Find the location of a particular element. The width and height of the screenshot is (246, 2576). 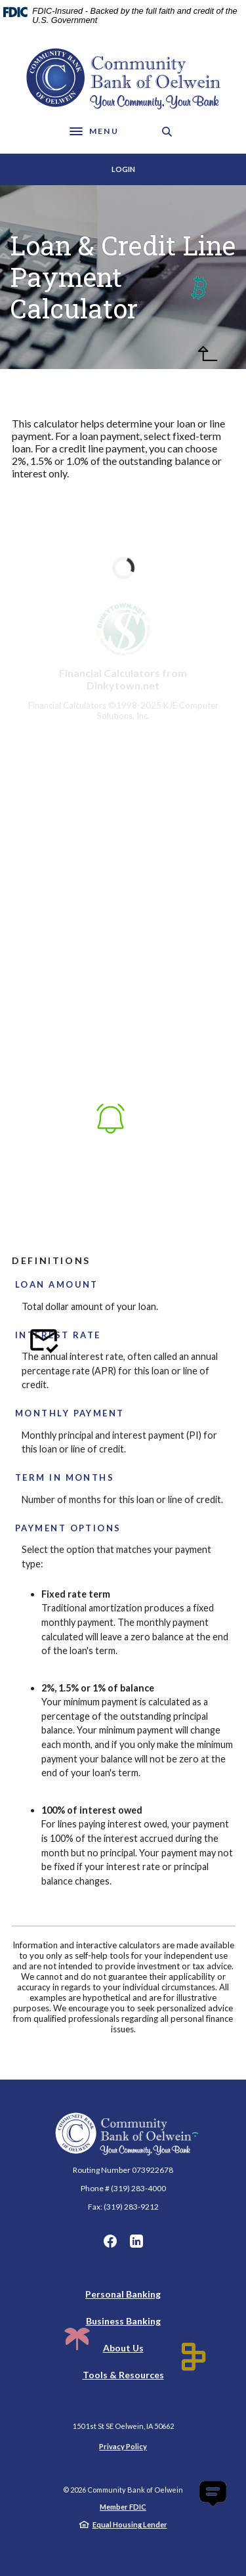

go back and return to top is located at coordinates (207, 354).